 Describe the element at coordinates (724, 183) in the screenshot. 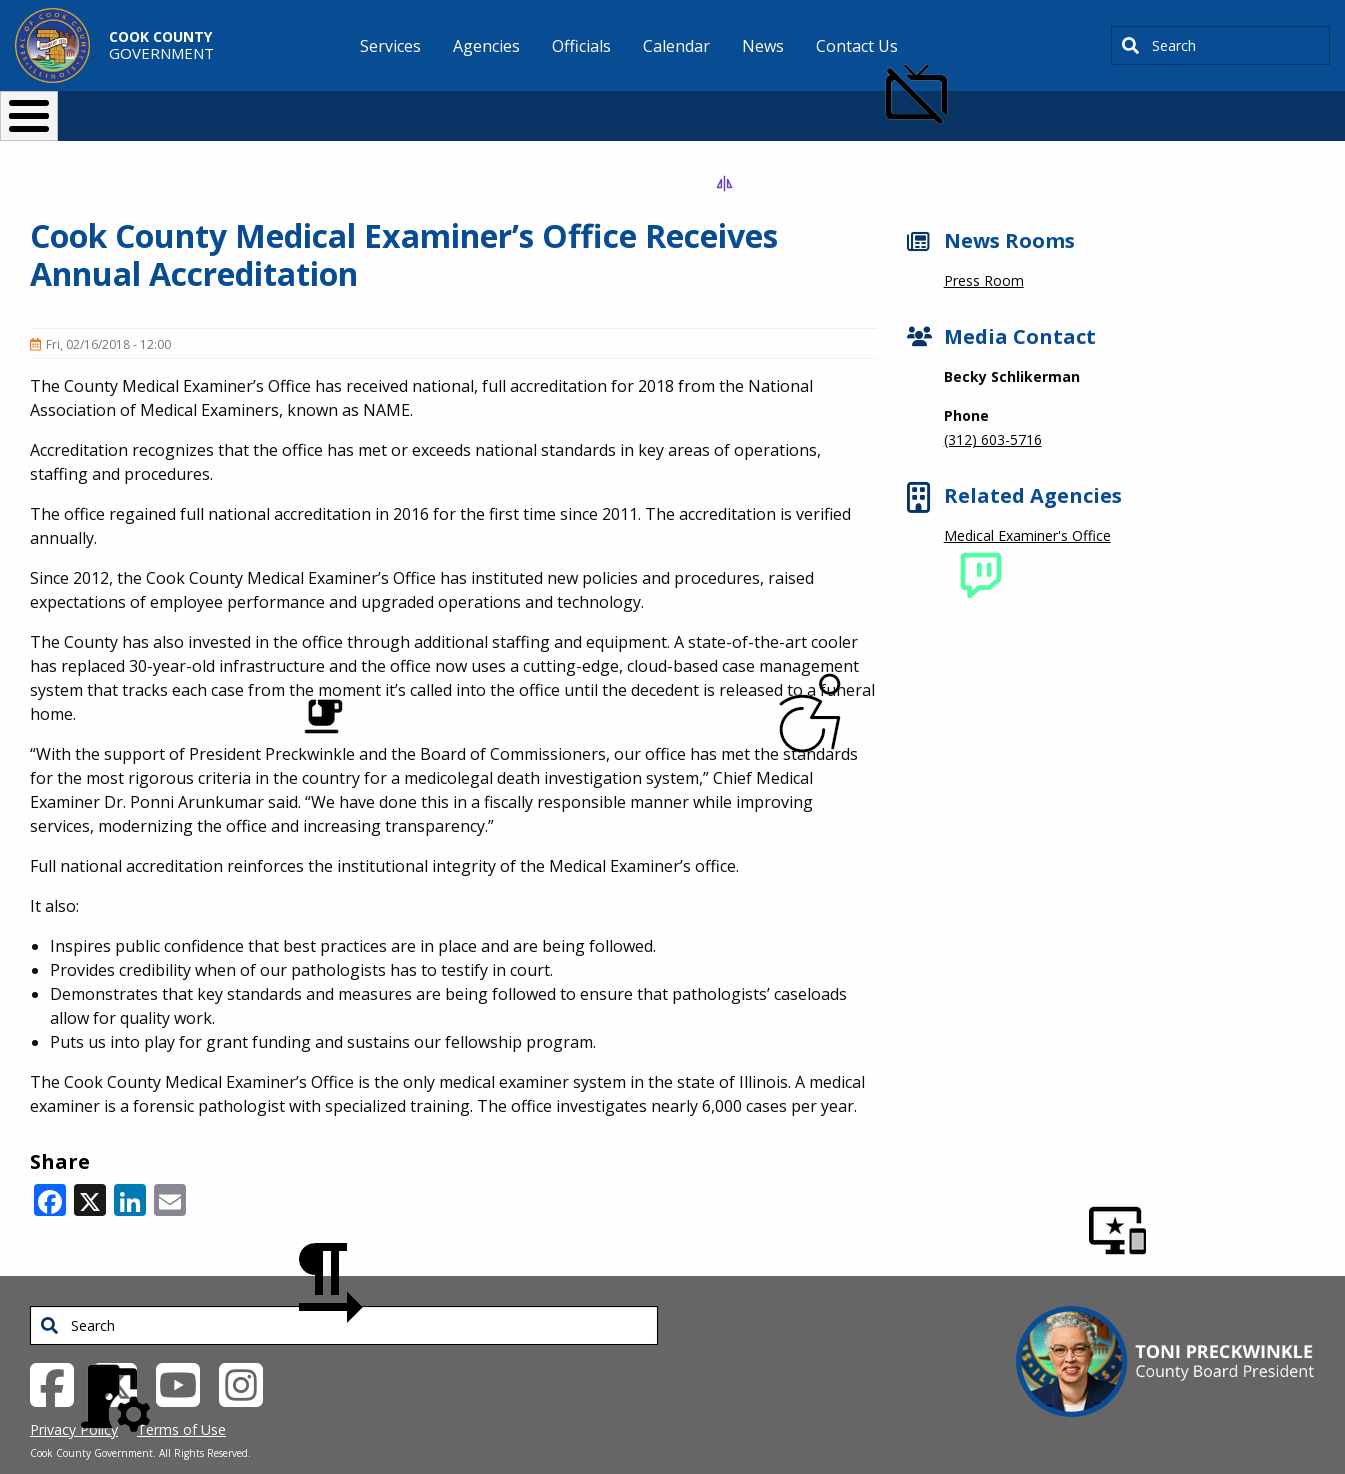

I see `flip image or content vertically` at that location.